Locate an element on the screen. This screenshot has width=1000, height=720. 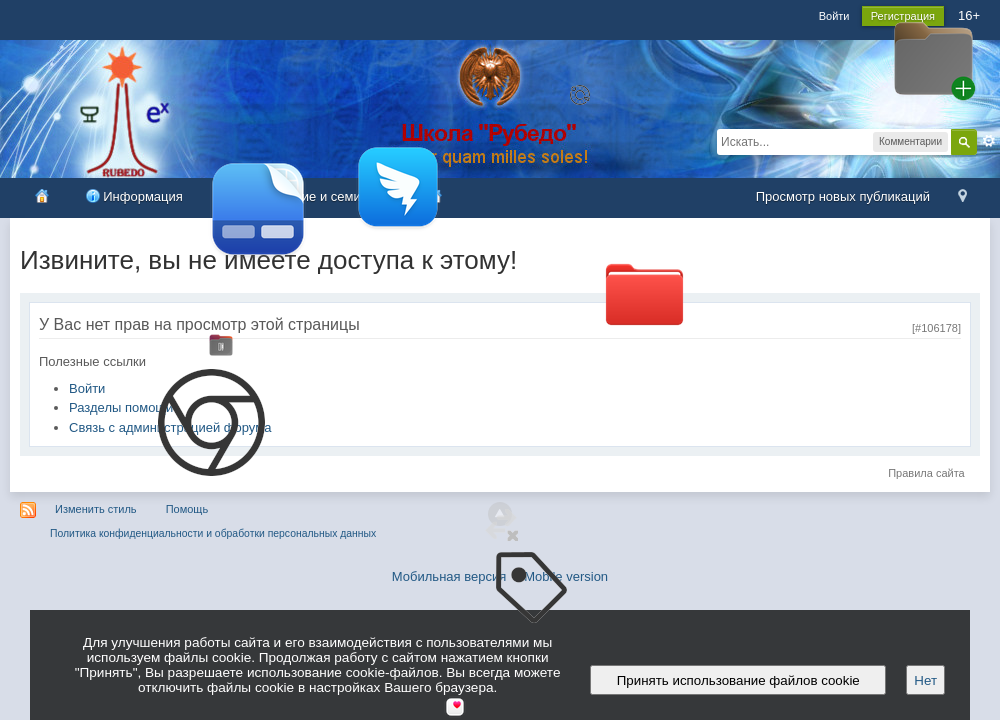
indicates no network connection available is located at coordinates (501, 524).